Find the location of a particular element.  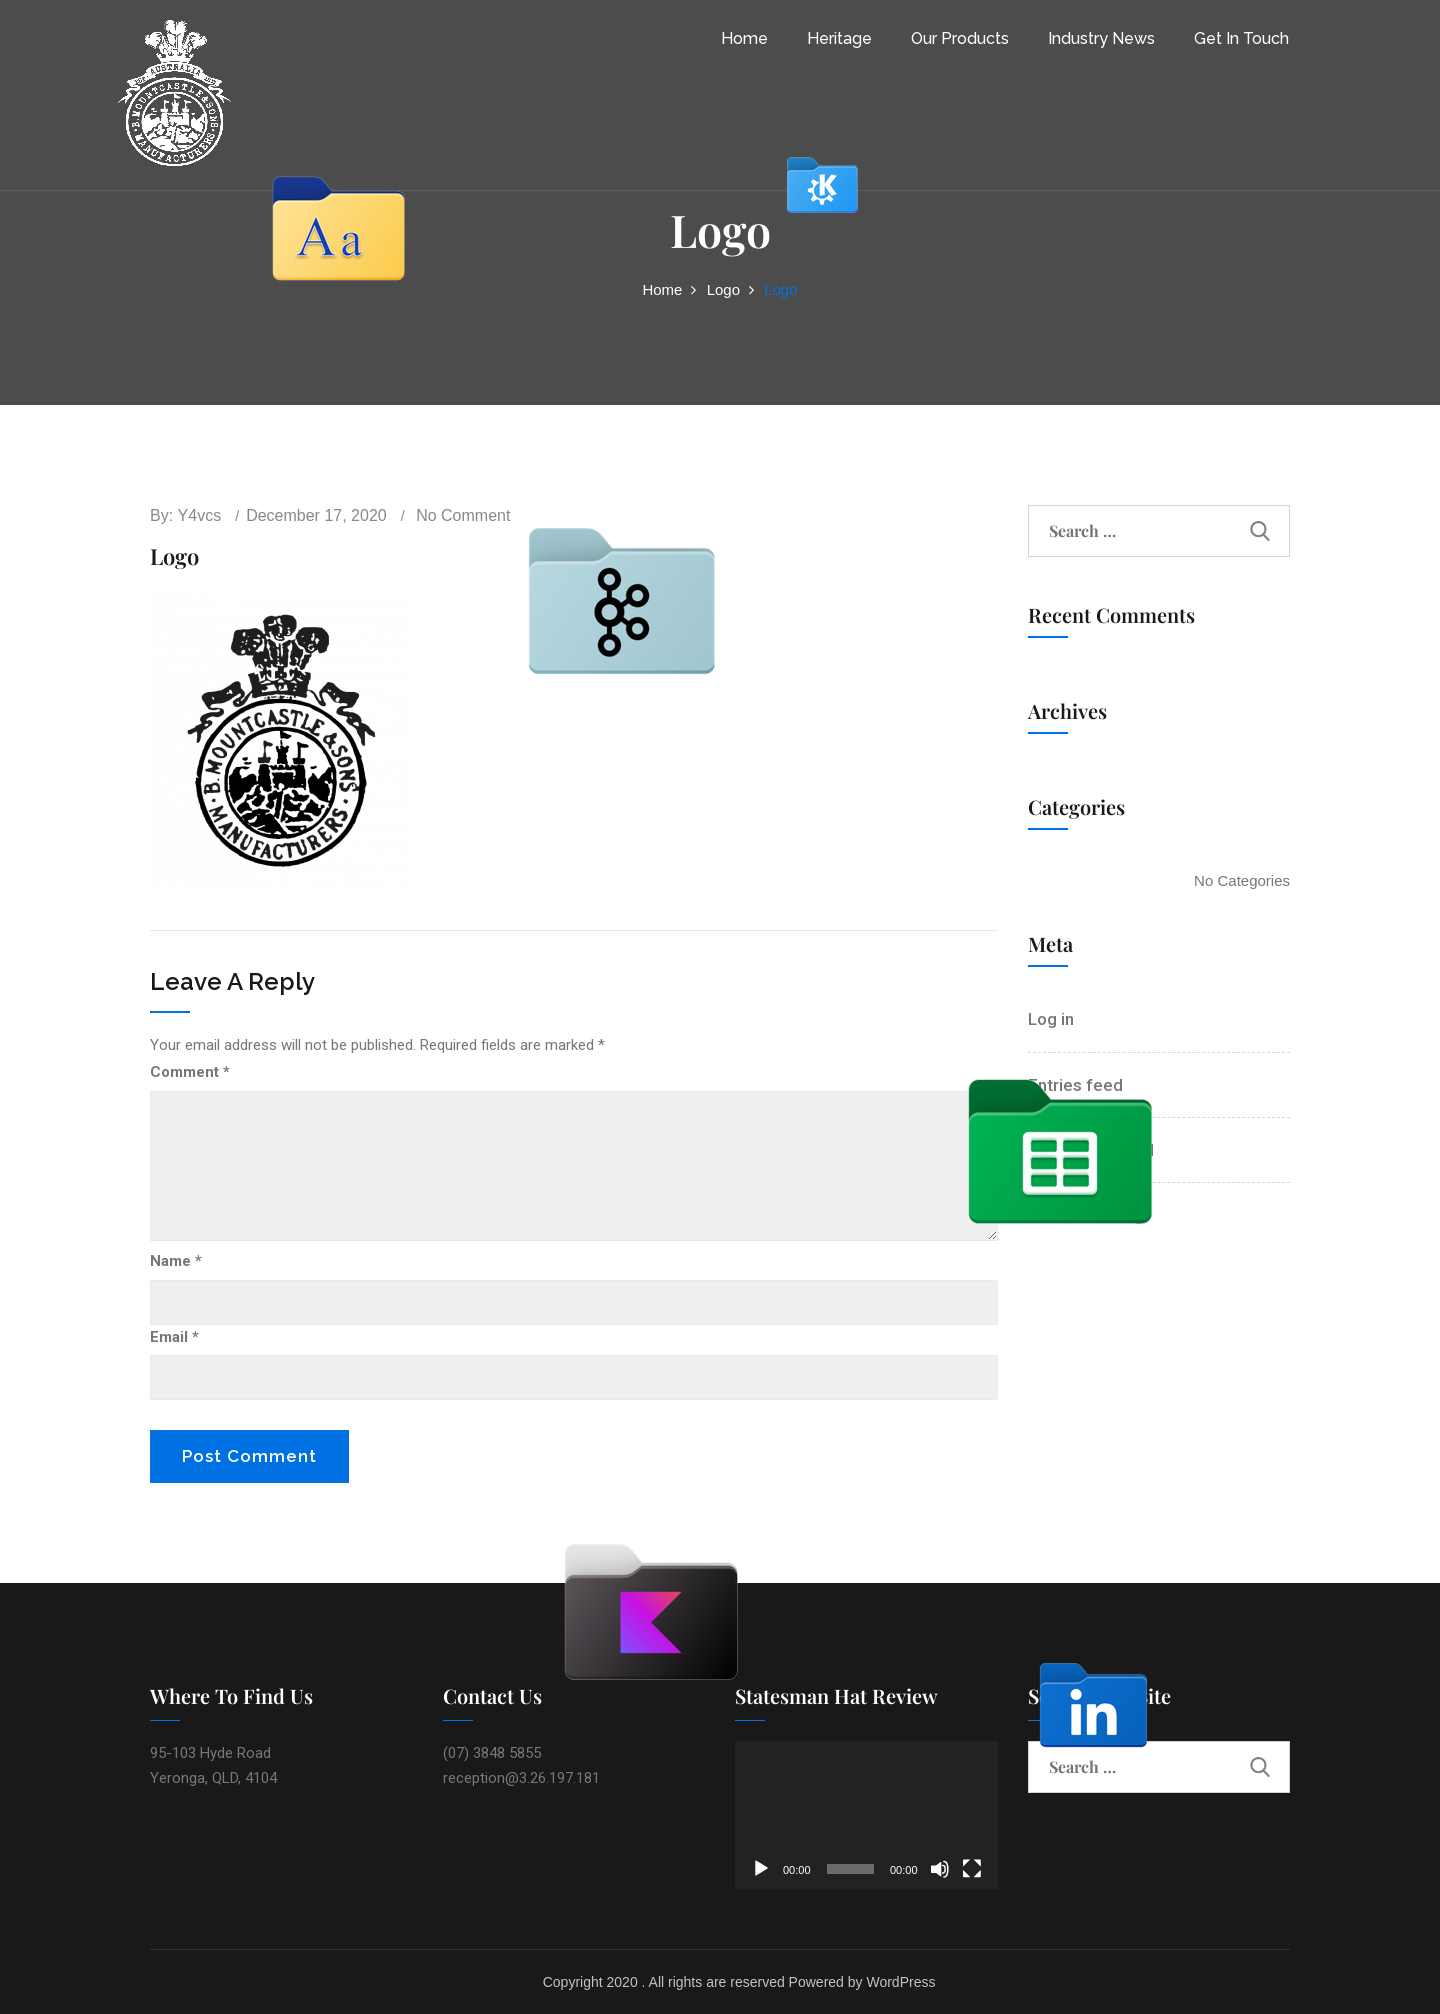

open fonts folder is located at coordinates (338, 232).